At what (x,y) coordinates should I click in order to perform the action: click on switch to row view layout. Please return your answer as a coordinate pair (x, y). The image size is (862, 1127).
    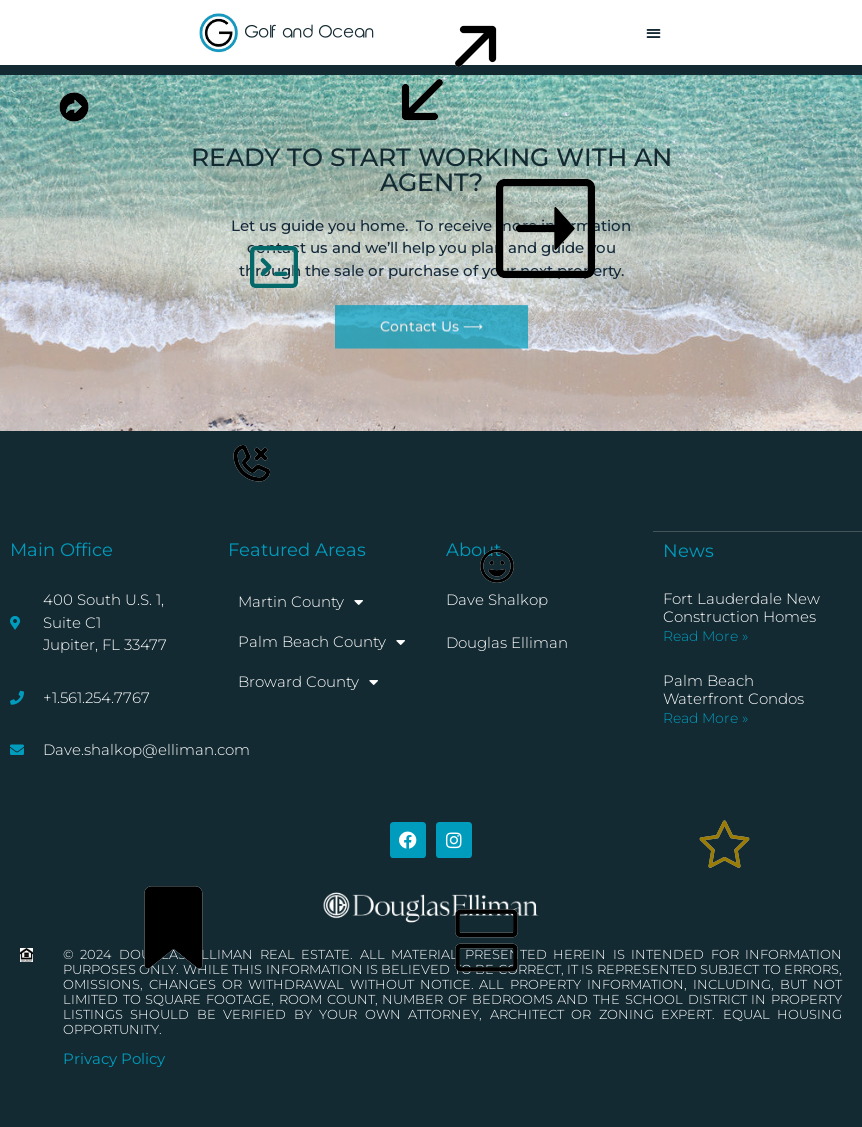
    Looking at the image, I should click on (486, 940).